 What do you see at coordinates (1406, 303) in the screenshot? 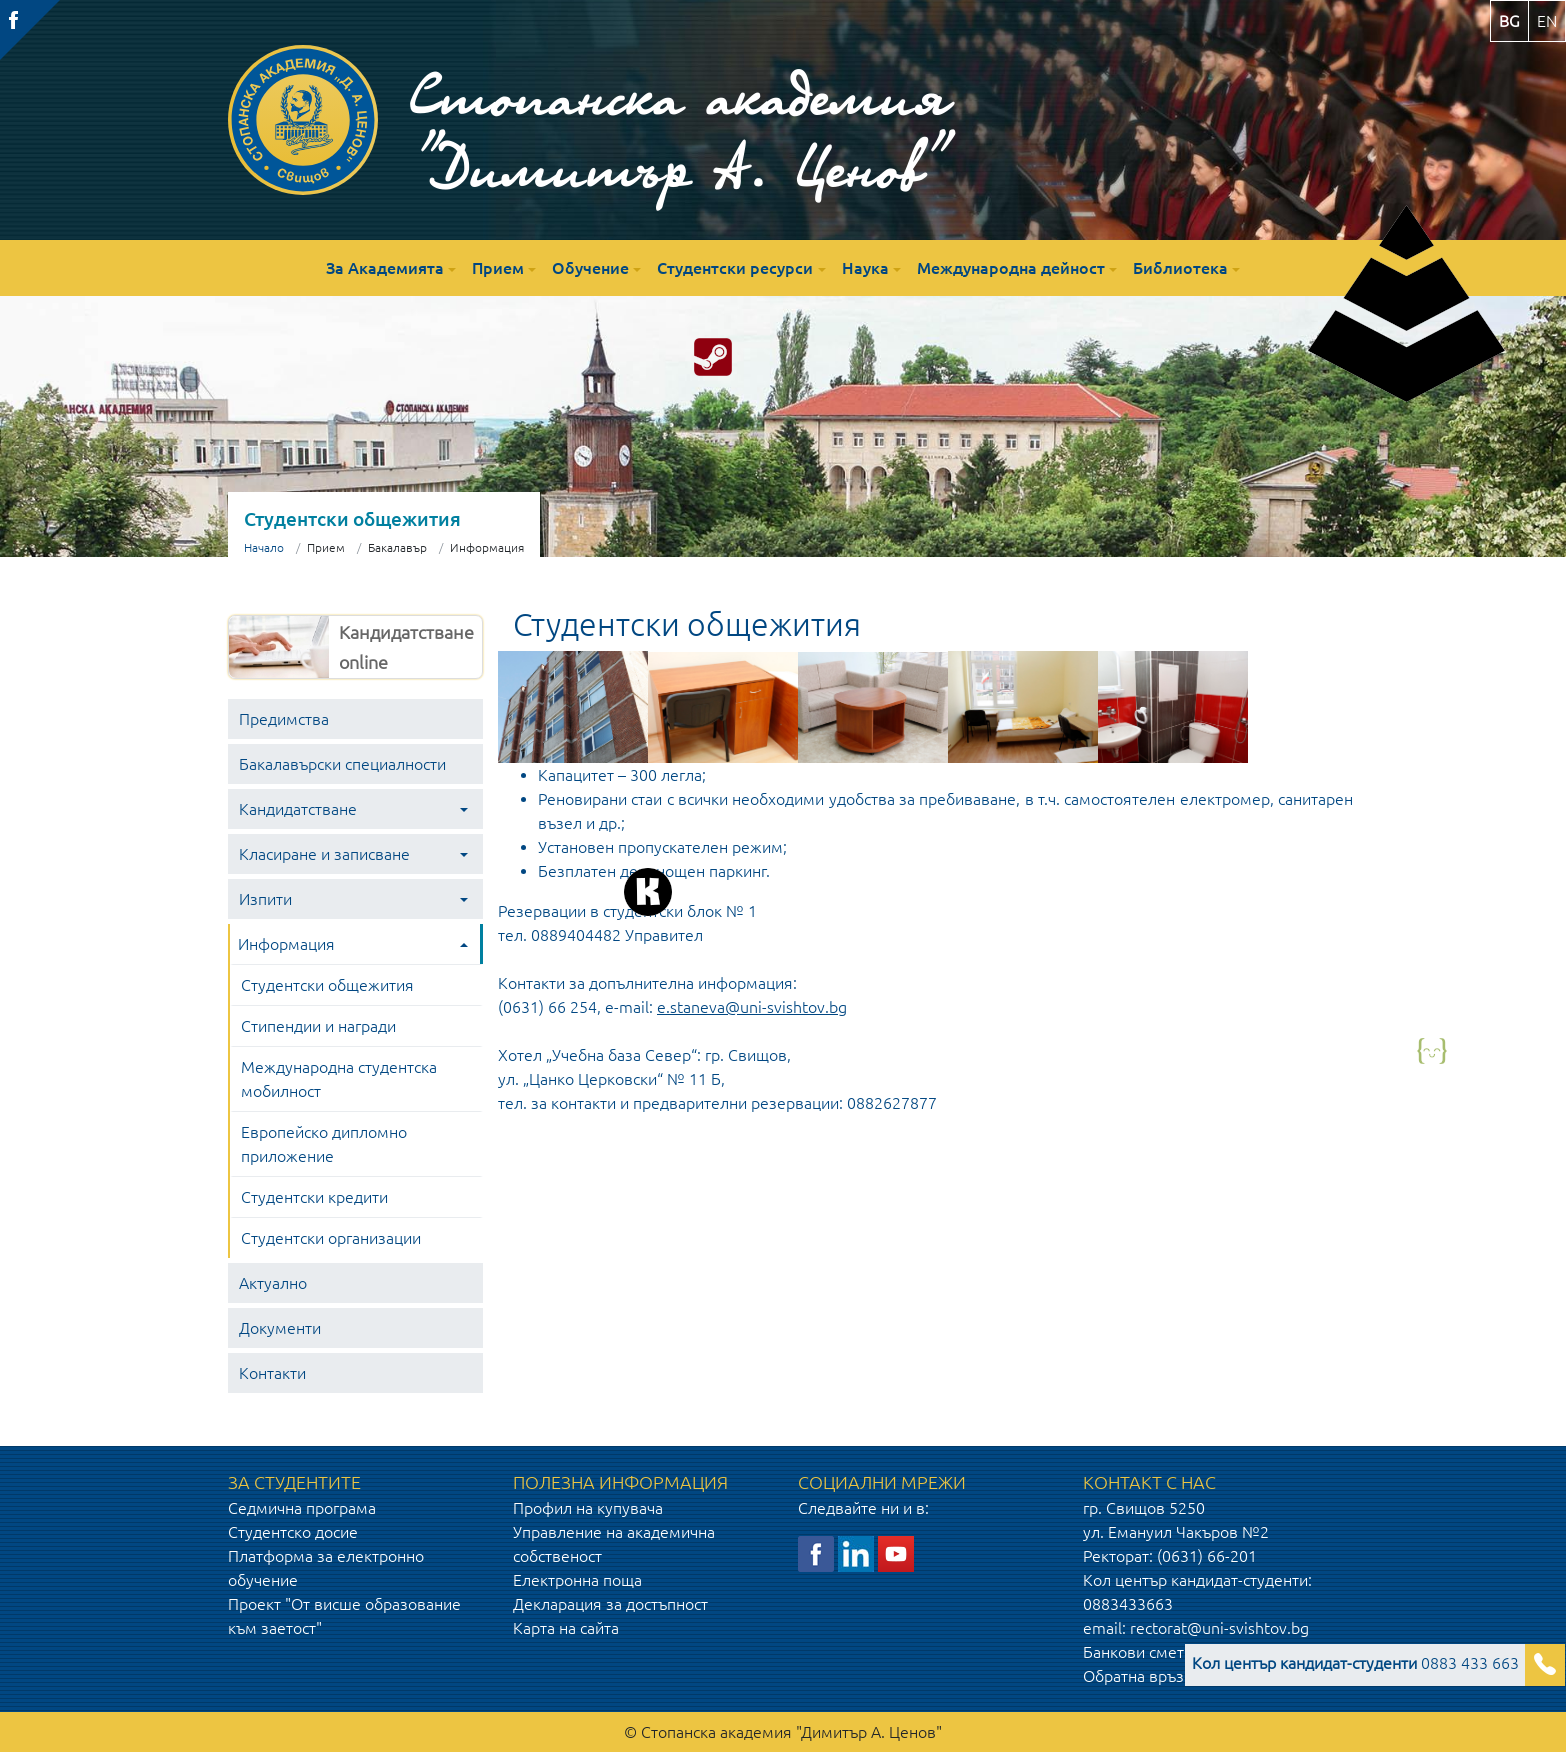
I see `red app logo` at bounding box center [1406, 303].